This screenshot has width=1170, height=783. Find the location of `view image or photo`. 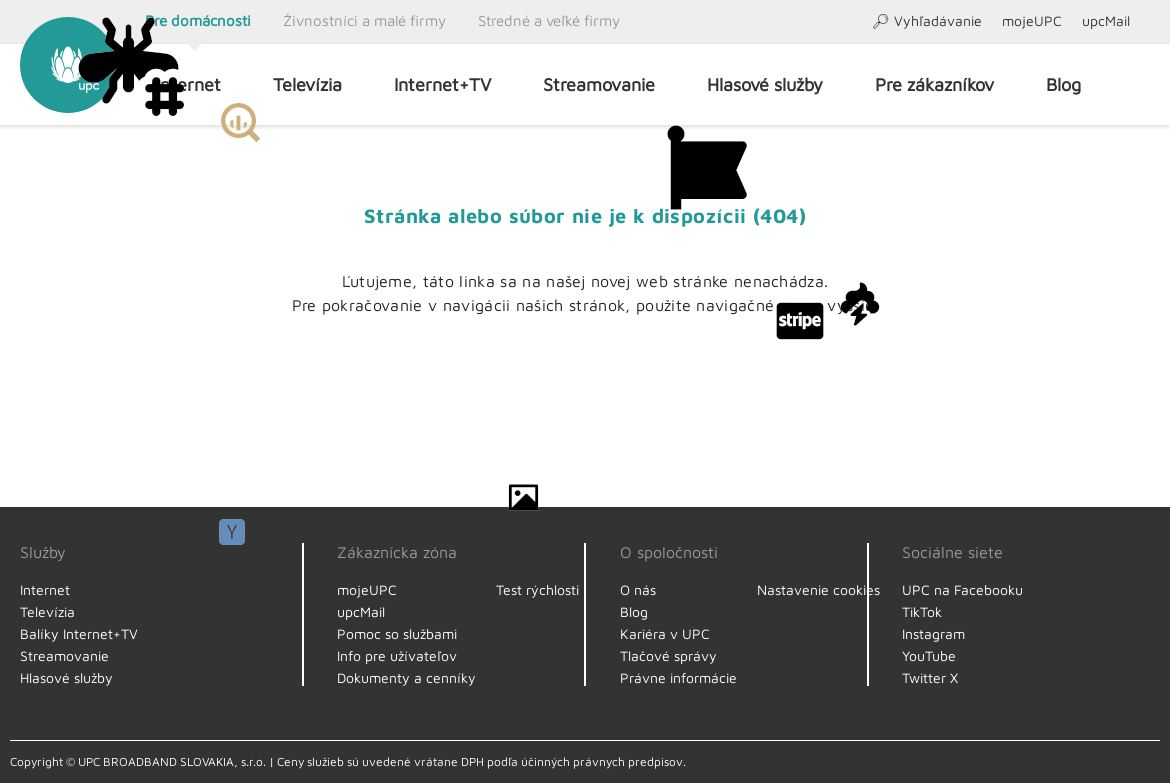

view image or photo is located at coordinates (523, 497).